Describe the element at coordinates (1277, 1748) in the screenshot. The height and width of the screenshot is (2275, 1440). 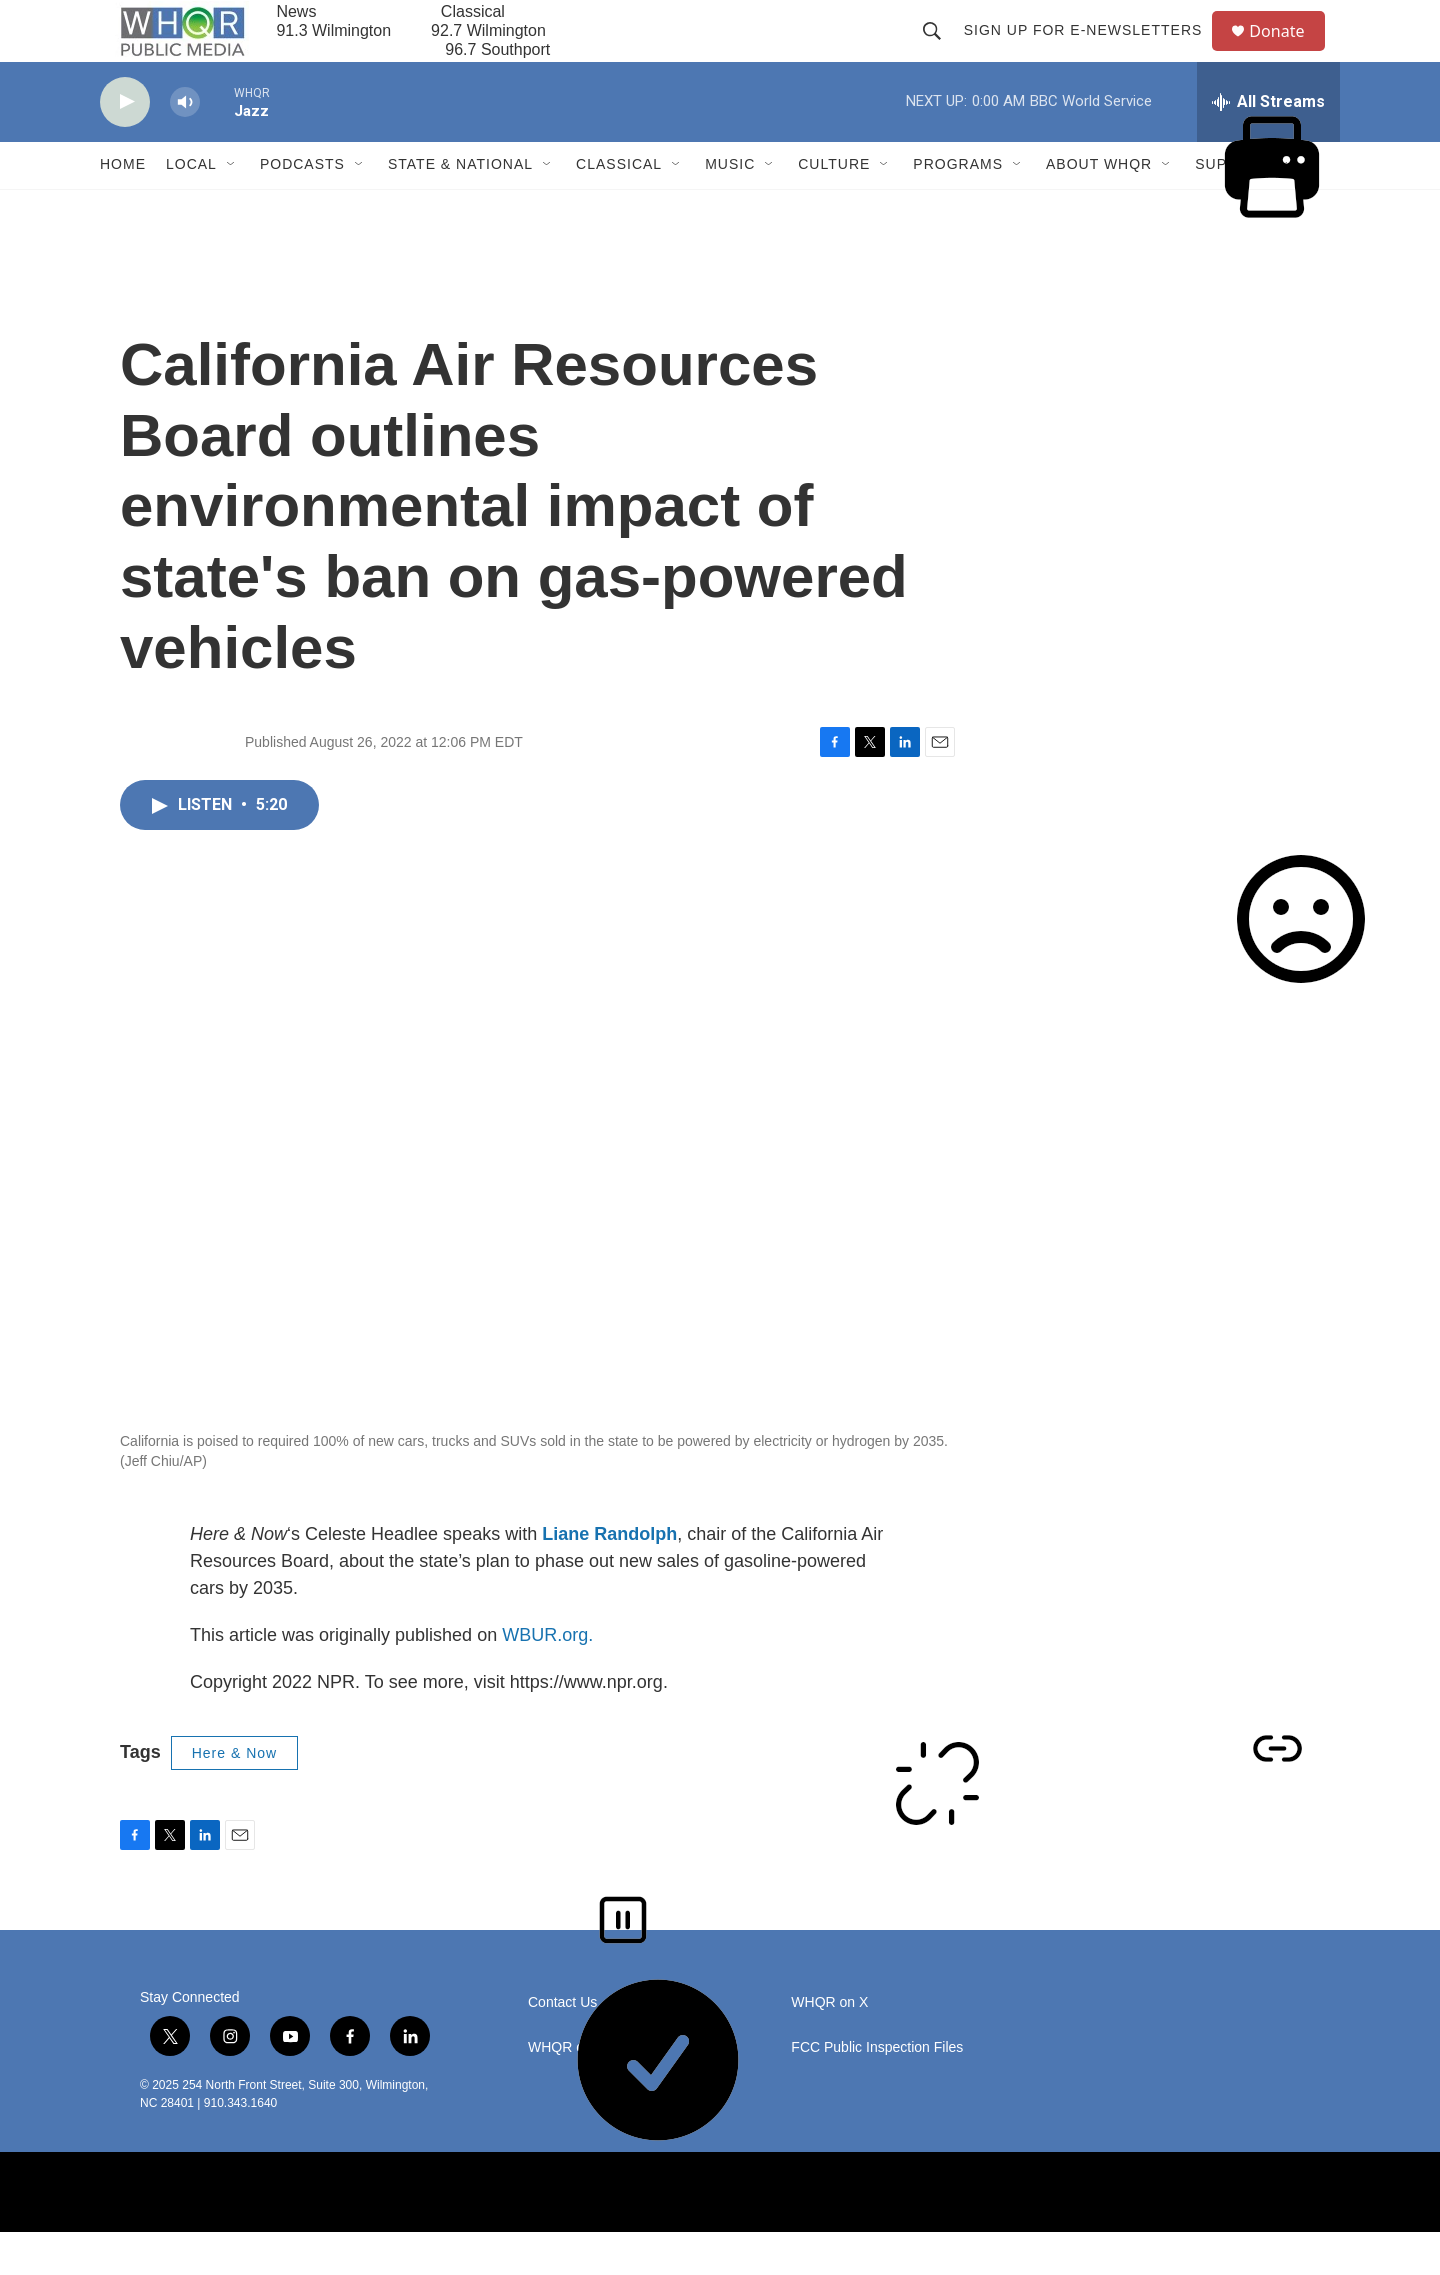
I see `copy or share a link` at that location.